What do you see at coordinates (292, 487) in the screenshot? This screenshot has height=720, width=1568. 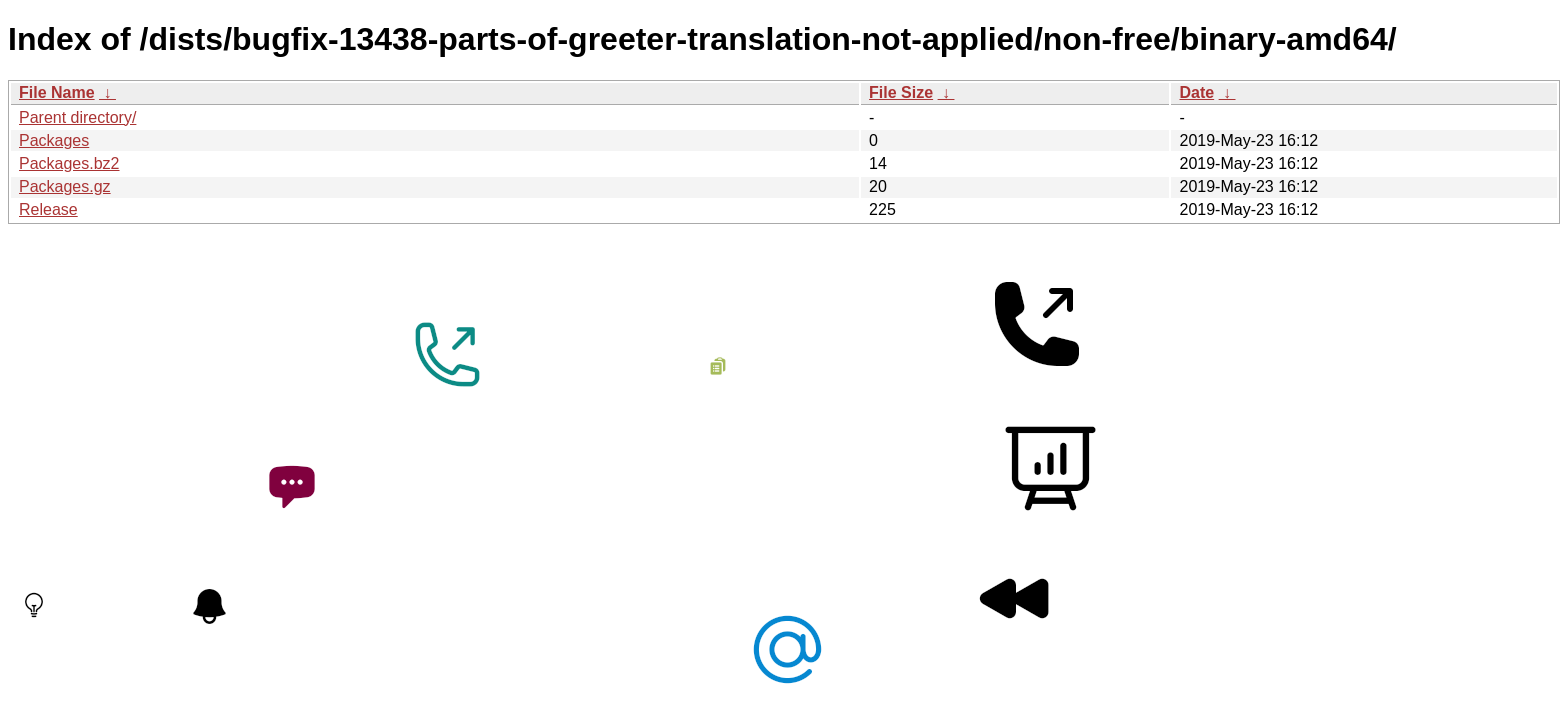 I see `open chat or messaging` at bounding box center [292, 487].